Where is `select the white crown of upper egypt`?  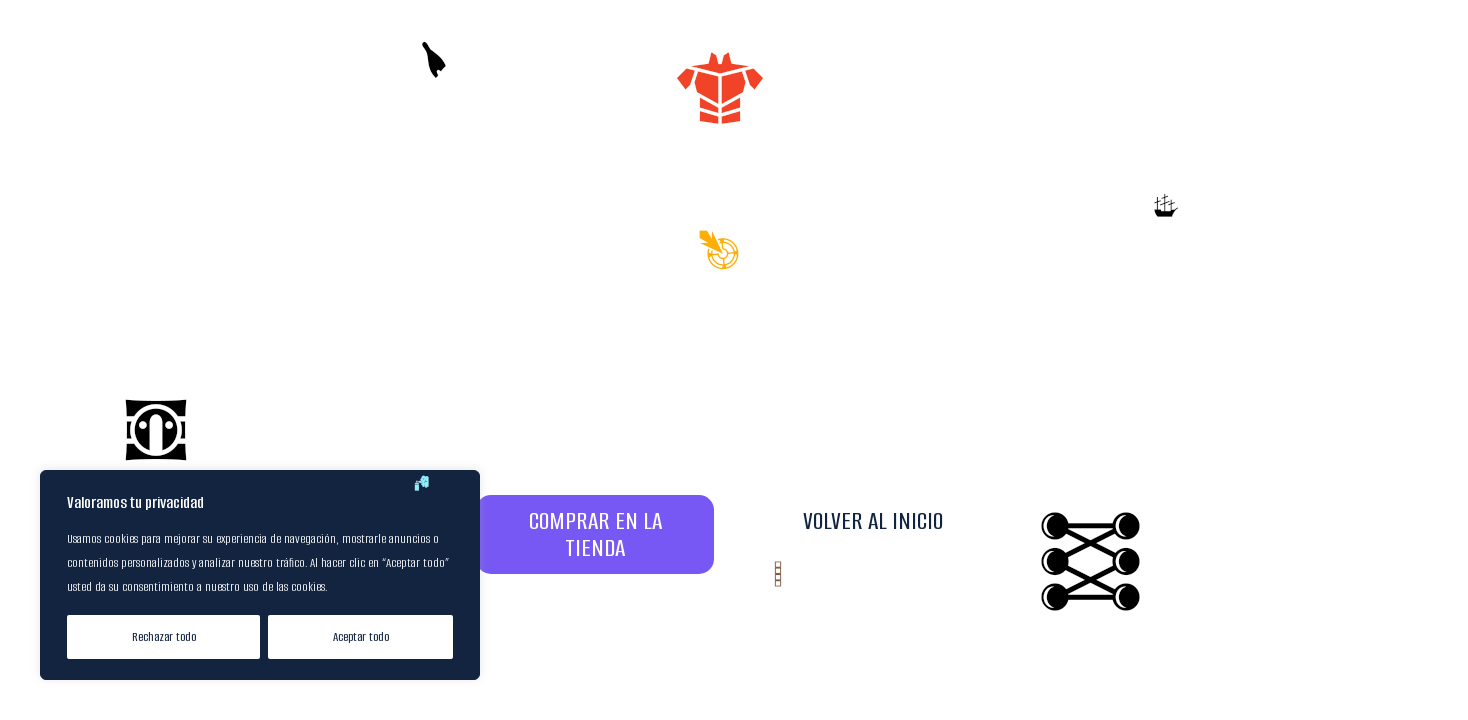 select the white crown of upper egypt is located at coordinates (434, 60).